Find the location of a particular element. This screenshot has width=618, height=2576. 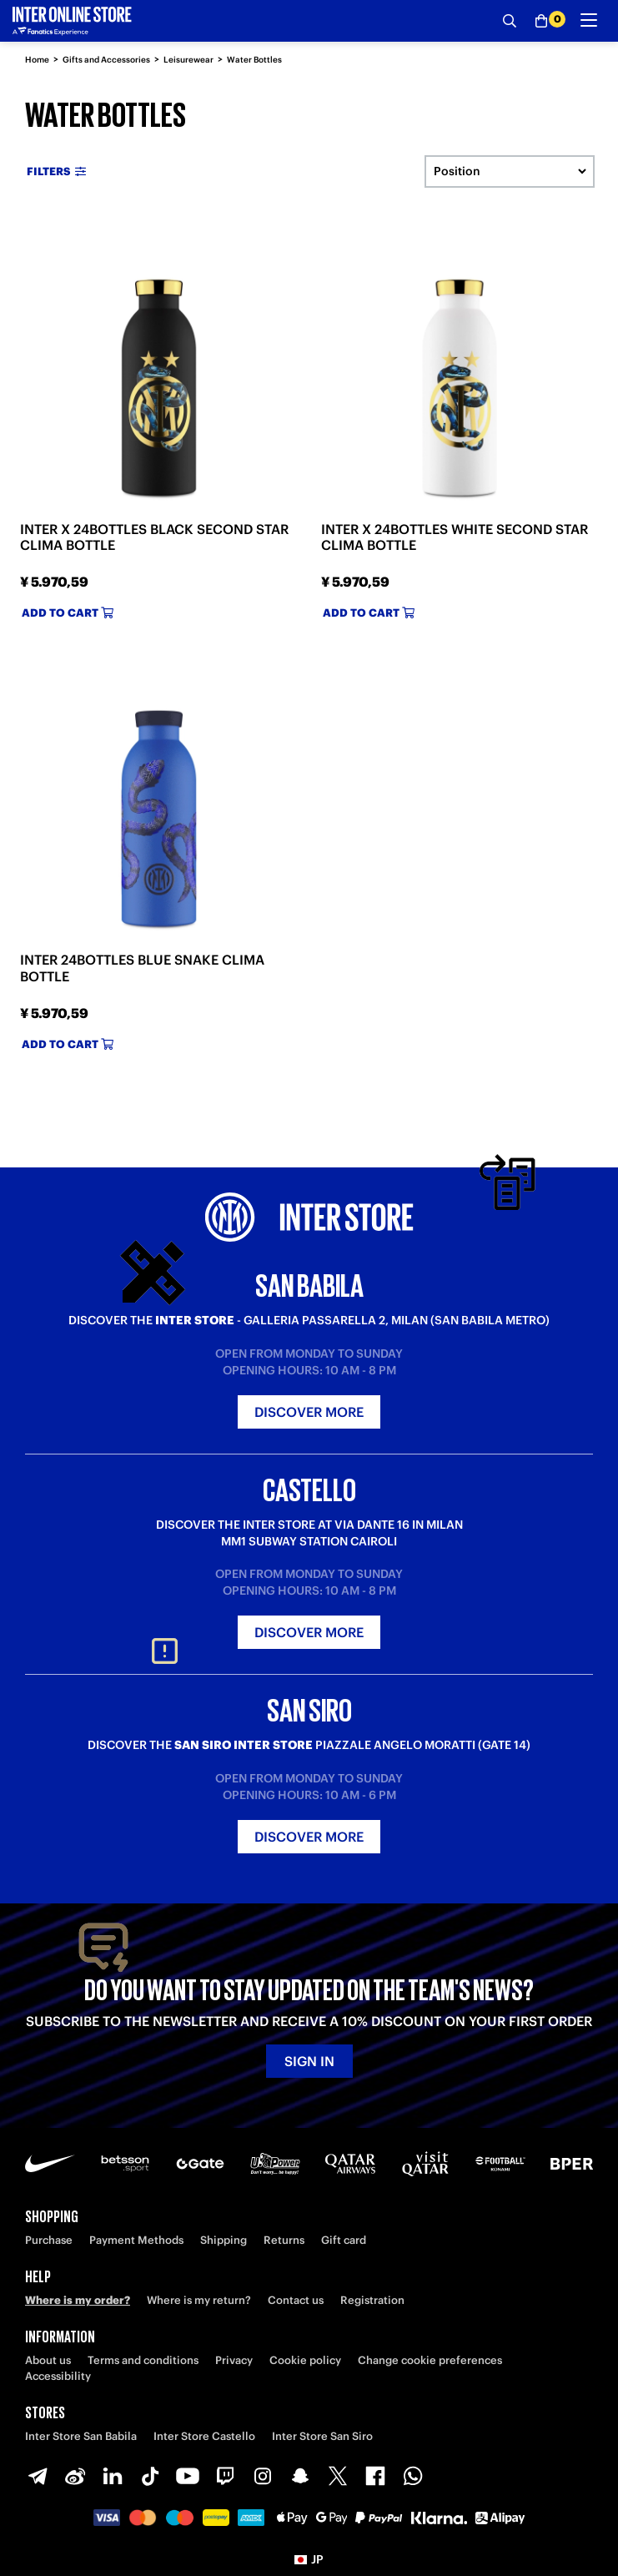

indicates a warning or alert status is located at coordinates (164, 1651).